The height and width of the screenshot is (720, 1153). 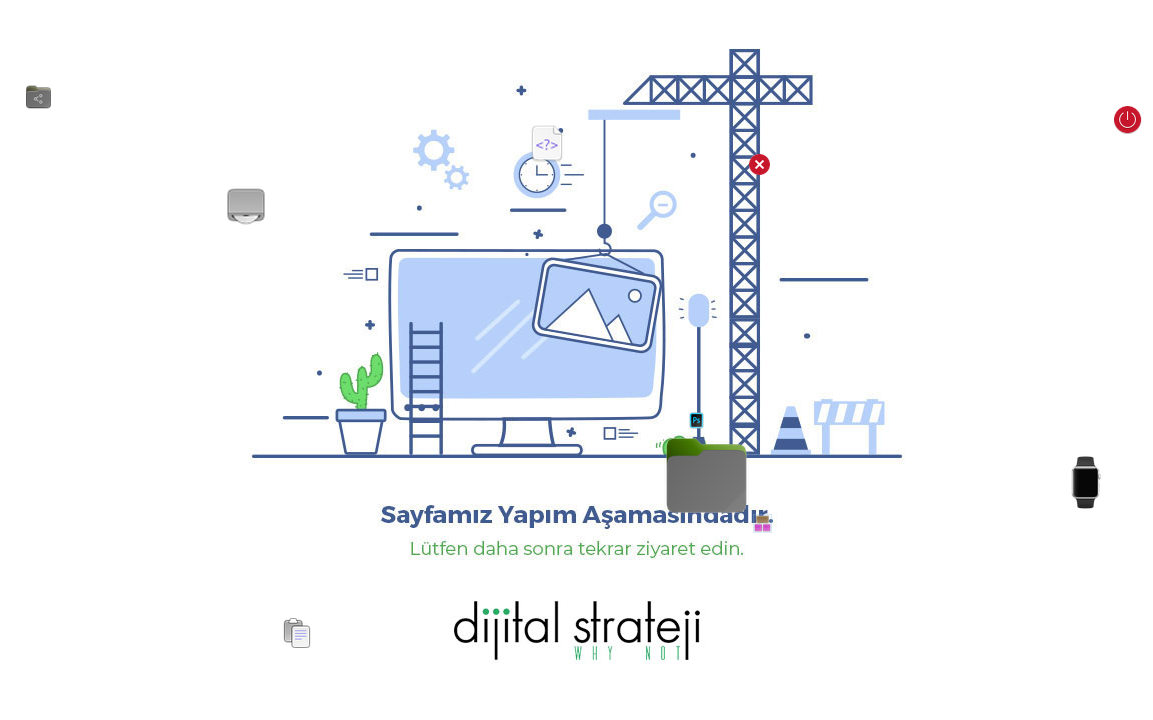 I want to click on adobe photoshop file type indicator, so click(x=696, y=420).